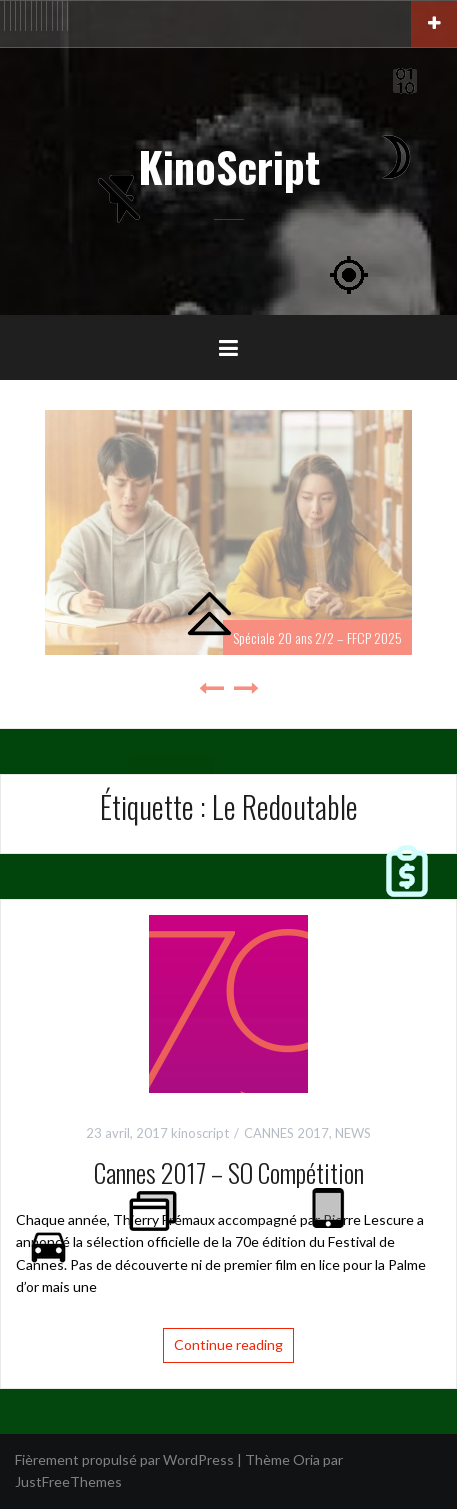 The height and width of the screenshot is (1509, 457). Describe the element at coordinates (405, 81) in the screenshot. I see `view or edit binary data` at that location.